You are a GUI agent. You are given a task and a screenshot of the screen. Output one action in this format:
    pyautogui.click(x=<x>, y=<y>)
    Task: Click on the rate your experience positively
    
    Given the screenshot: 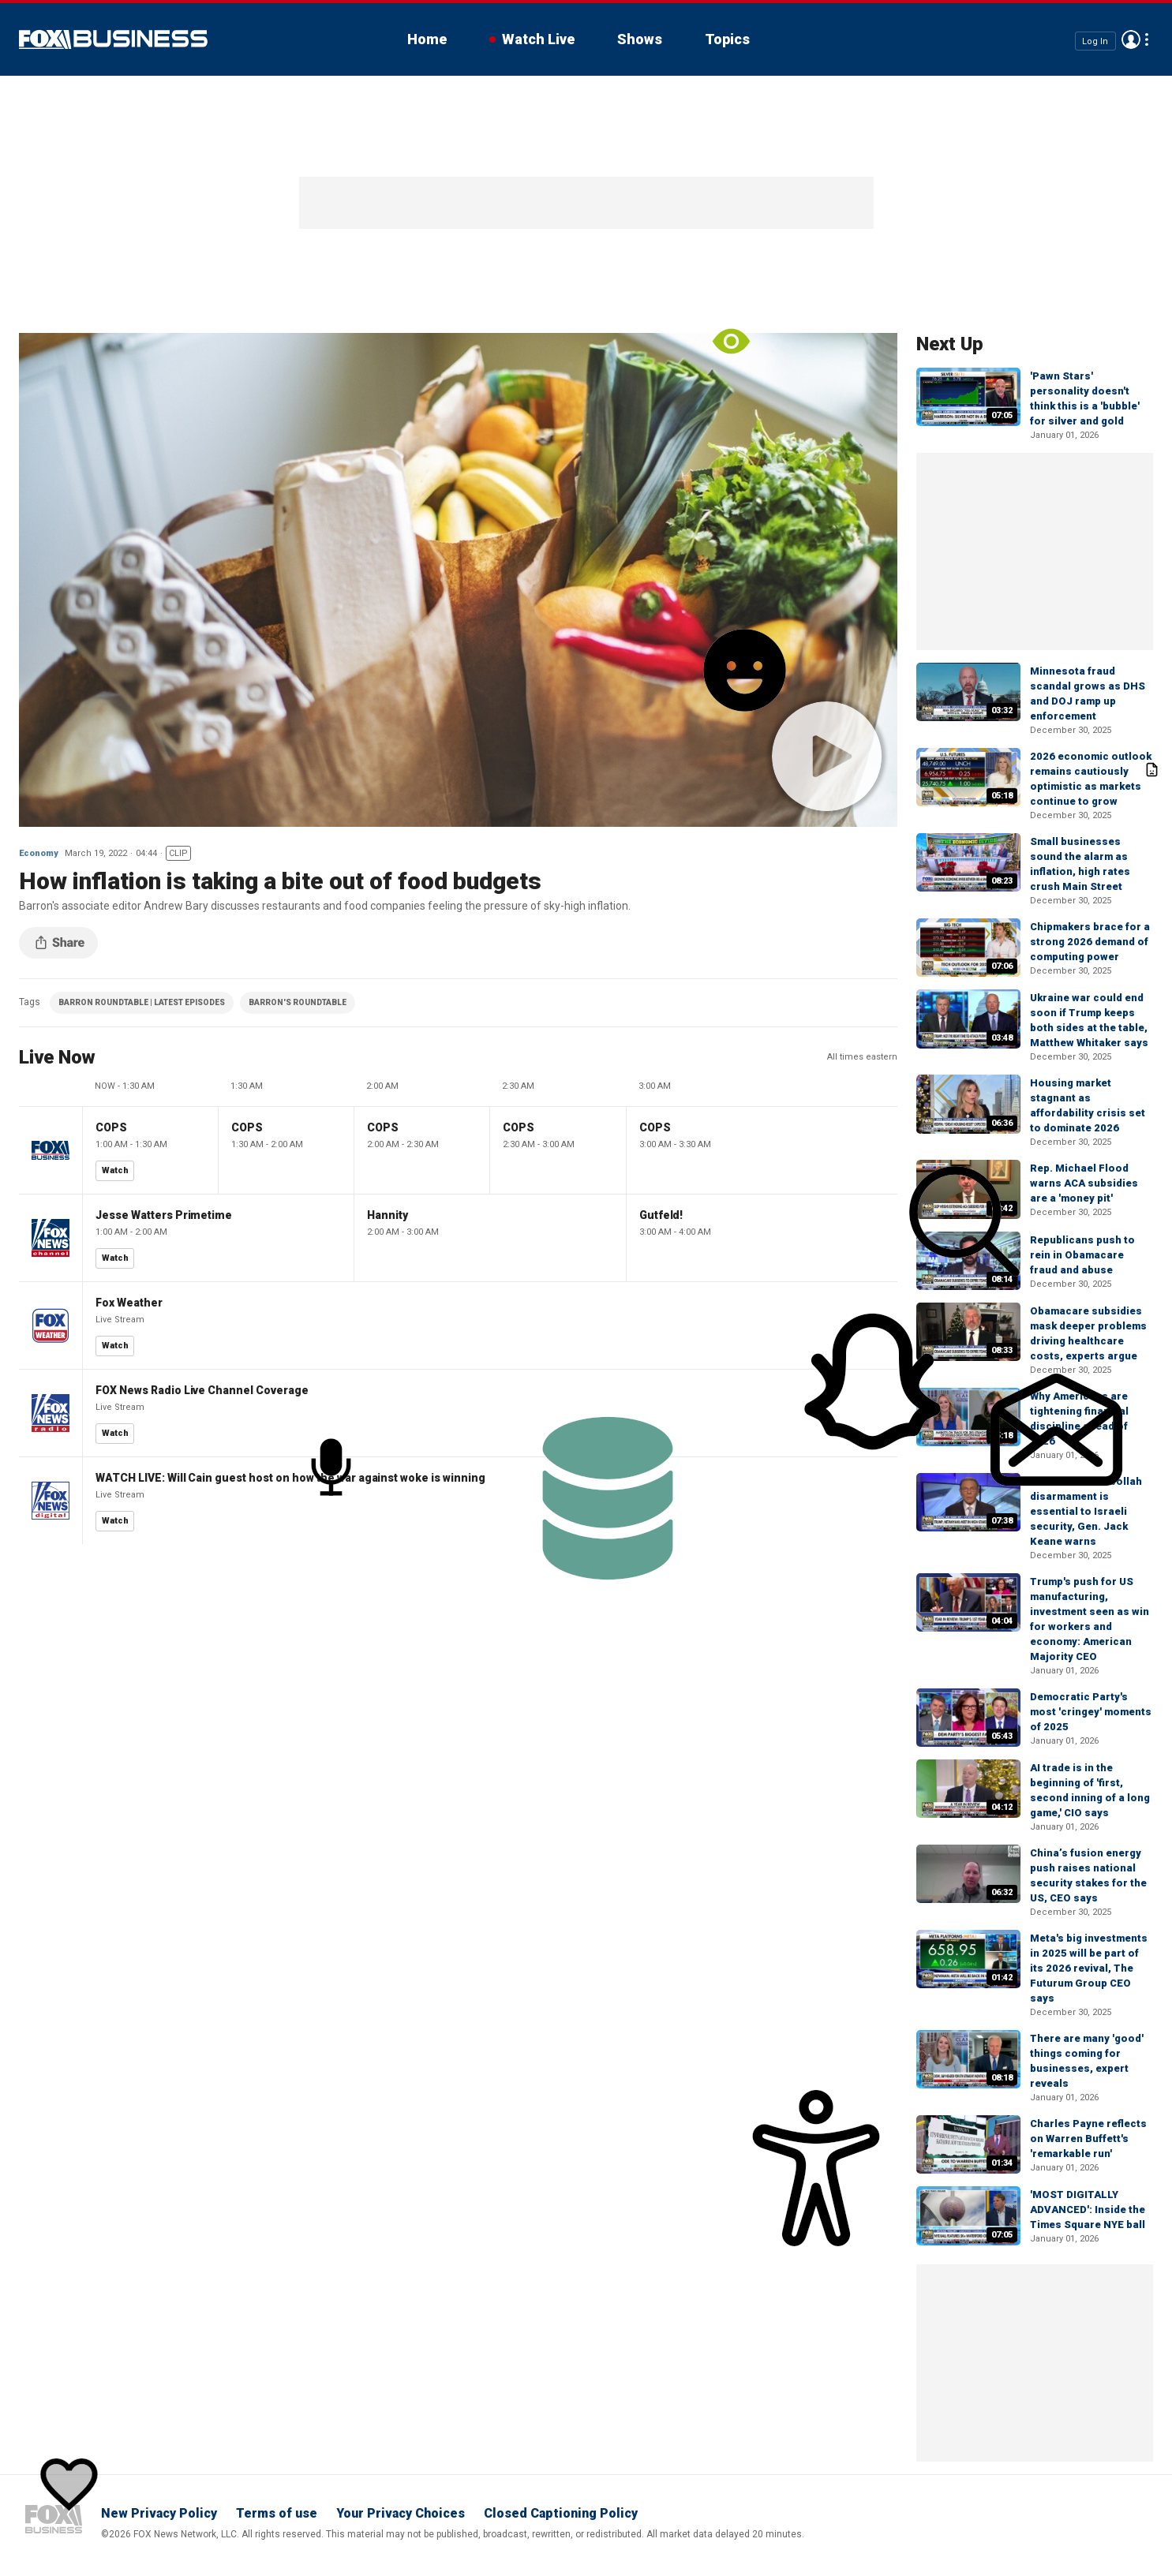 What is the action you would take?
    pyautogui.click(x=744, y=670)
    